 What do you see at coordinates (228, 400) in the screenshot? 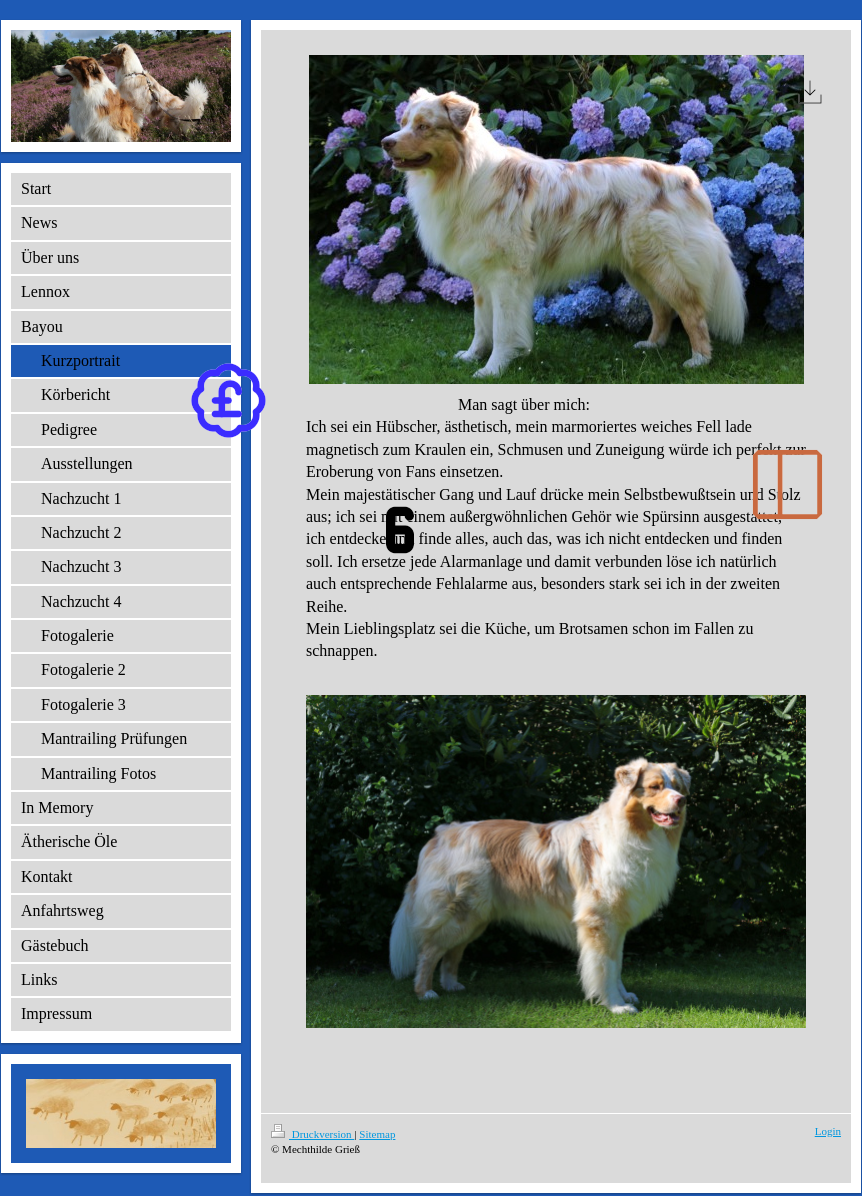
I see `indicates price or payment in british pounds` at bounding box center [228, 400].